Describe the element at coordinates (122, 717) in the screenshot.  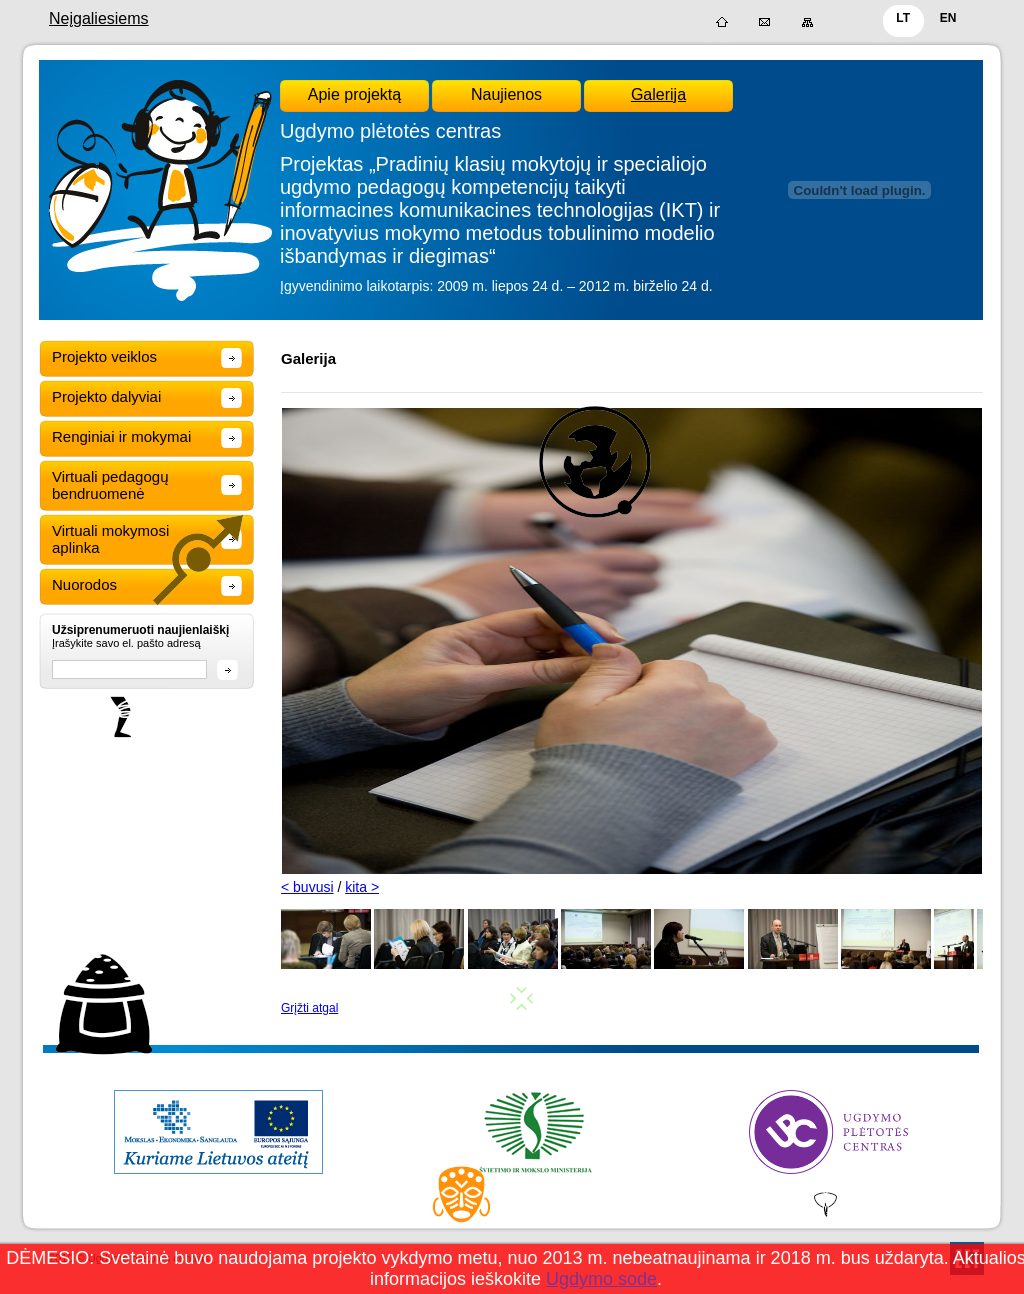
I see `view injury or recovery status` at that location.